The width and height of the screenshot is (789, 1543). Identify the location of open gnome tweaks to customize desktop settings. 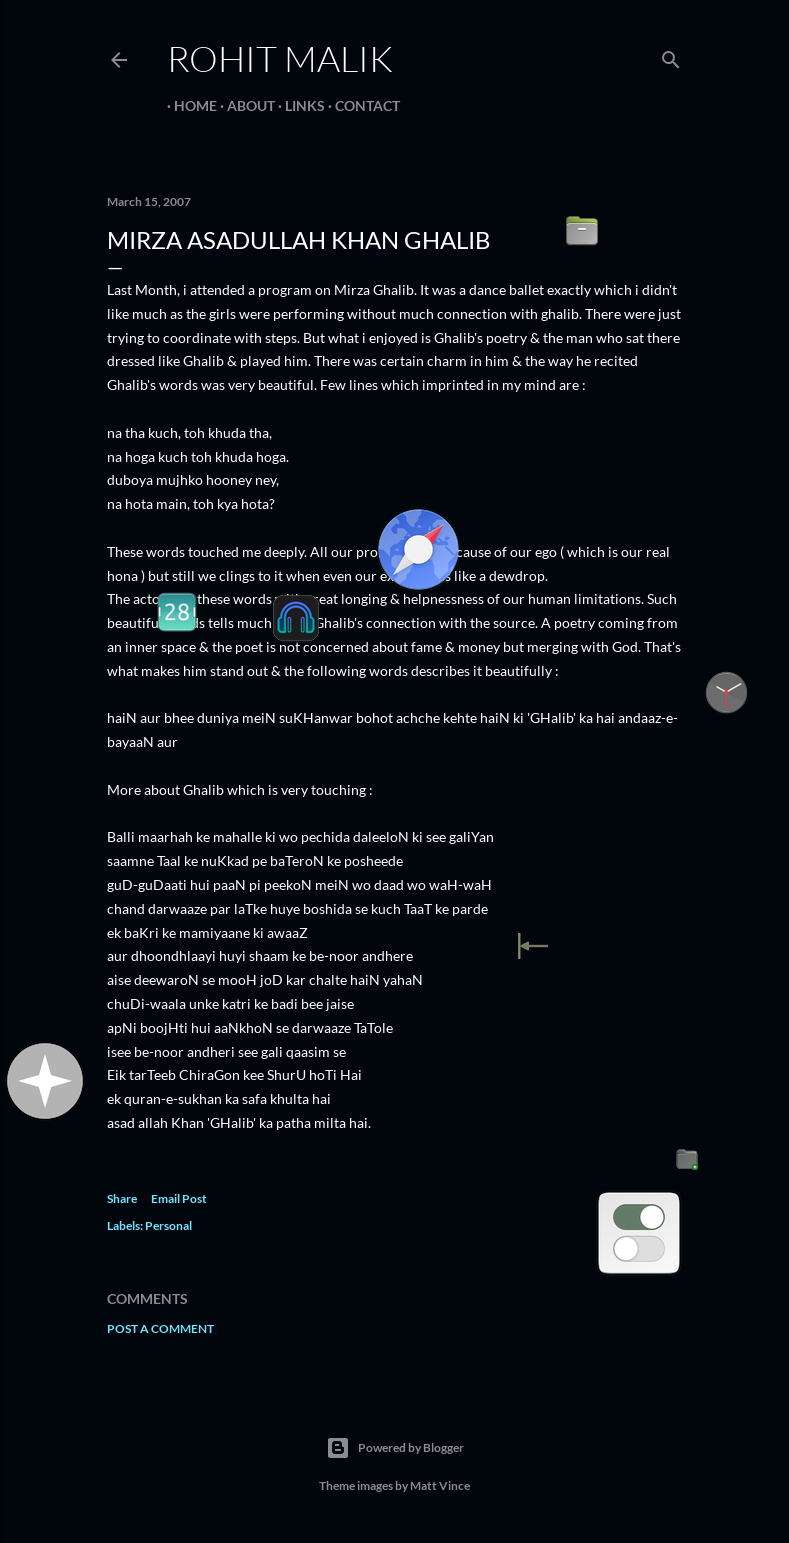
(639, 1233).